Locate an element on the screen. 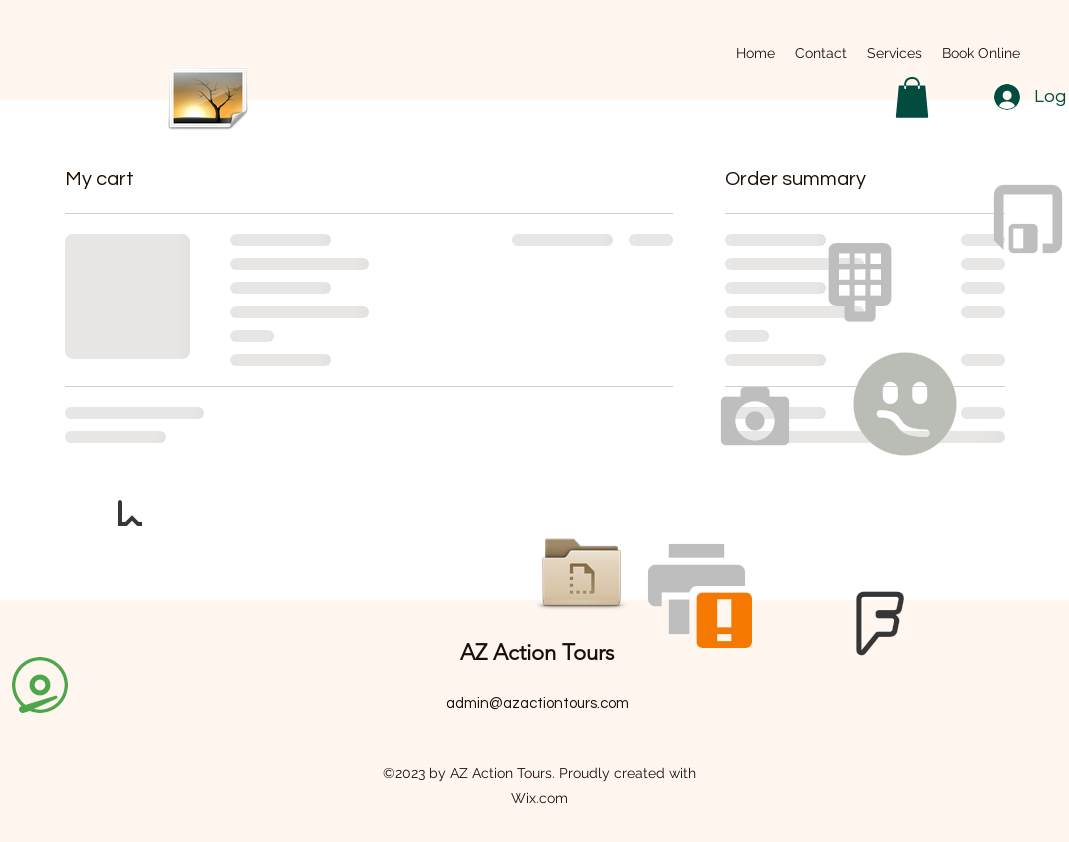 The image size is (1069, 842). open disk utility to manage storage devices is located at coordinates (40, 685).